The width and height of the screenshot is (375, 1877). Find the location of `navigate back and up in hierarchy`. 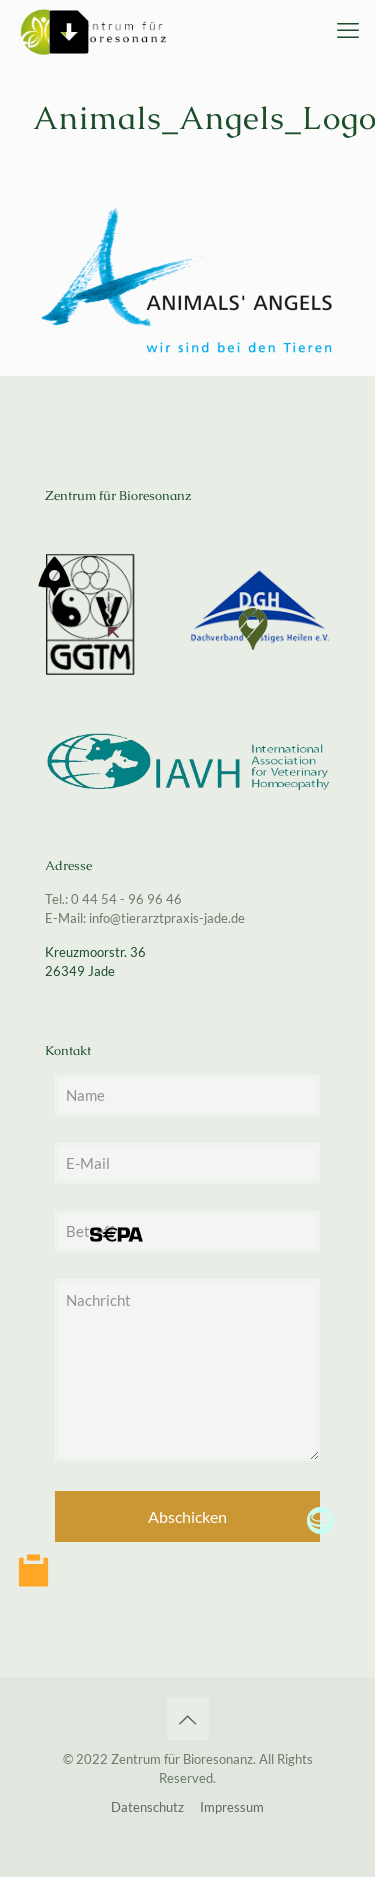

navigate back and up in hierarchy is located at coordinates (113, 632).